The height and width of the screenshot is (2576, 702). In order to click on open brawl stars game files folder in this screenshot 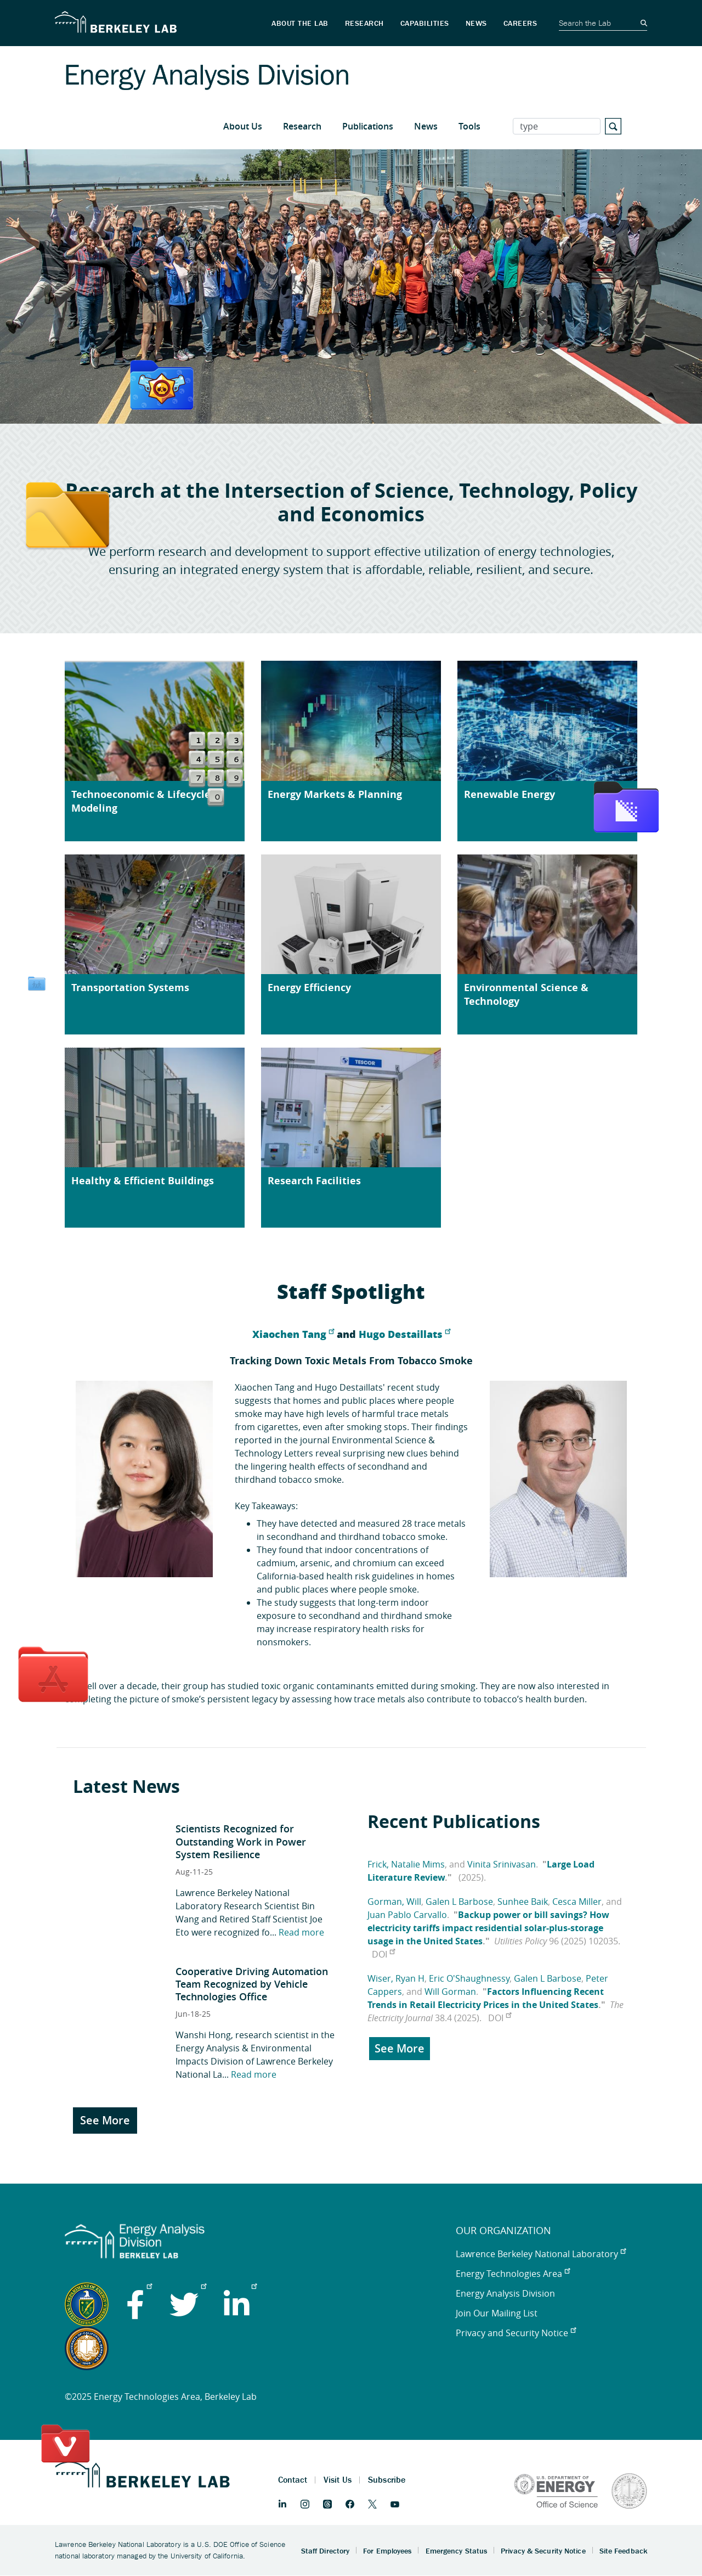, I will do `click(161, 386)`.